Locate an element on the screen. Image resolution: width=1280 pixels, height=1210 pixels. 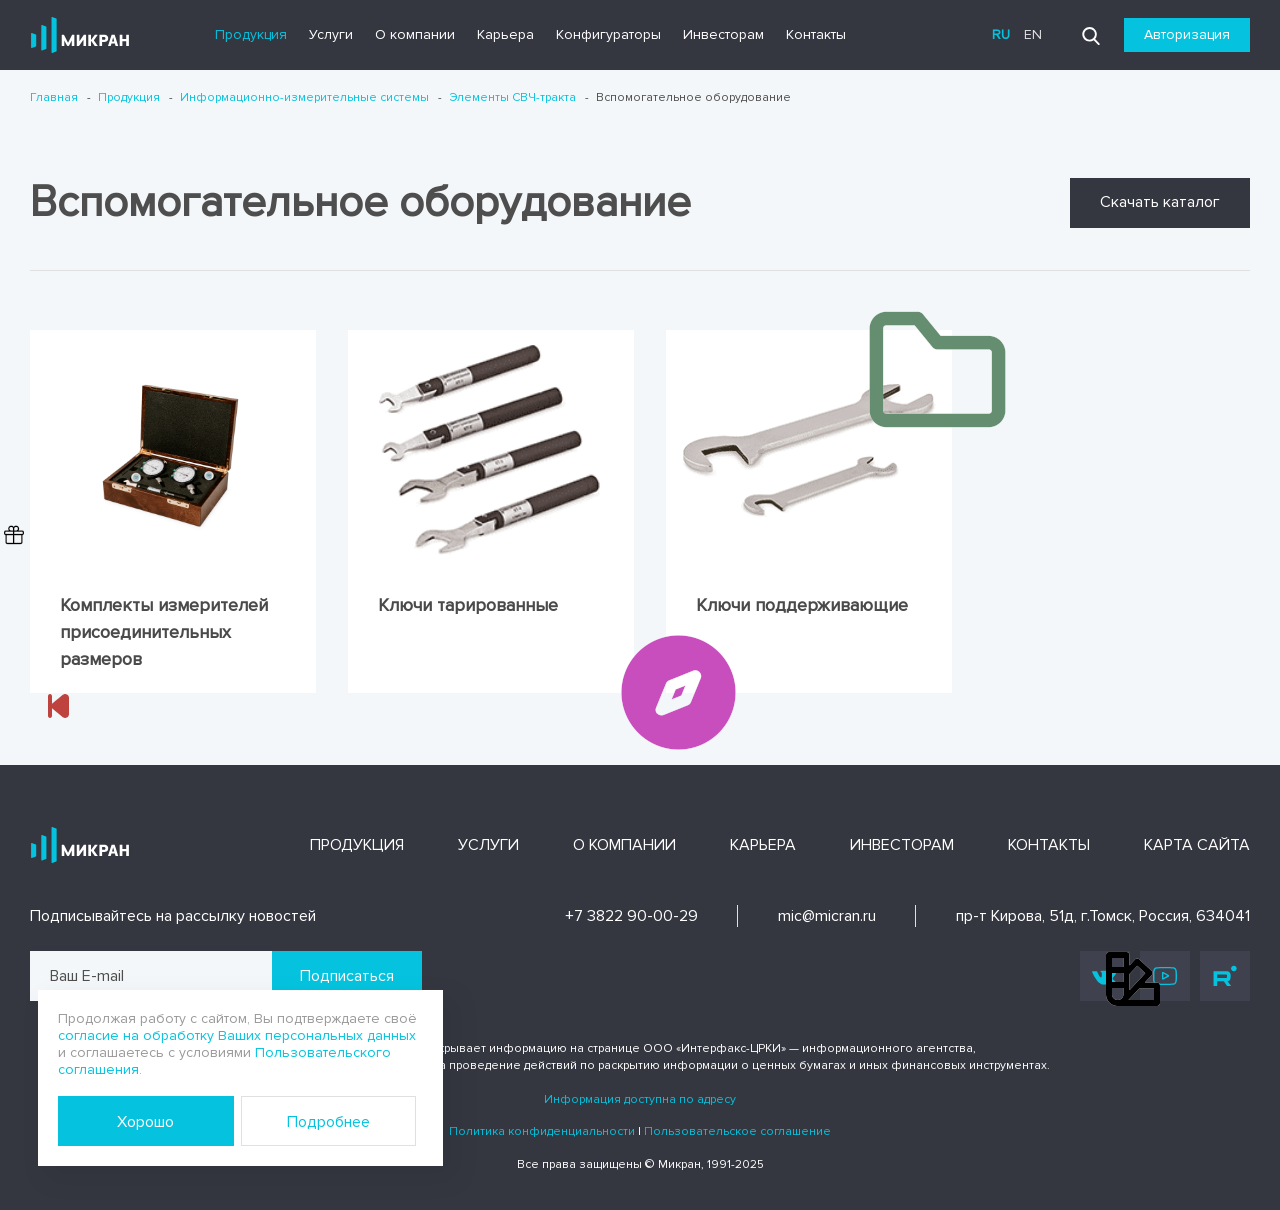
skip to previous track is located at coordinates (58, 706).